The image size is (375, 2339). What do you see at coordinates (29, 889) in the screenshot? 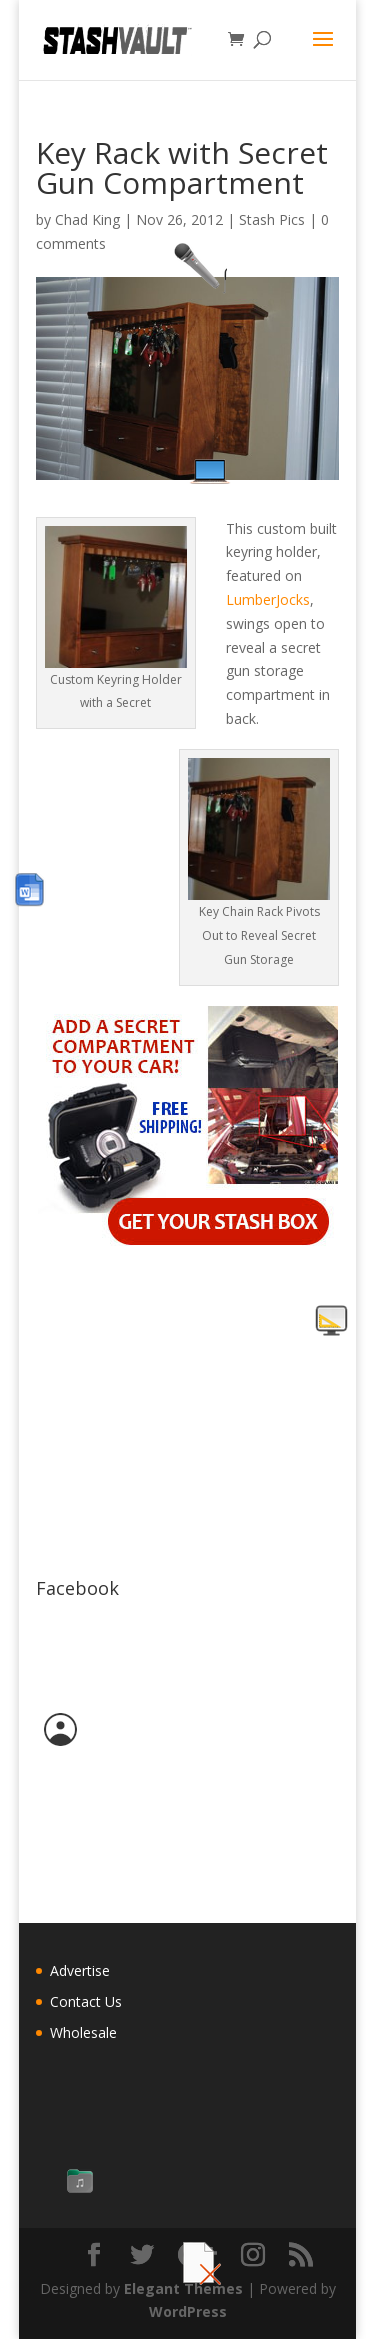
I see `a Microsoft Word document file` at bounding box center [29, 889].